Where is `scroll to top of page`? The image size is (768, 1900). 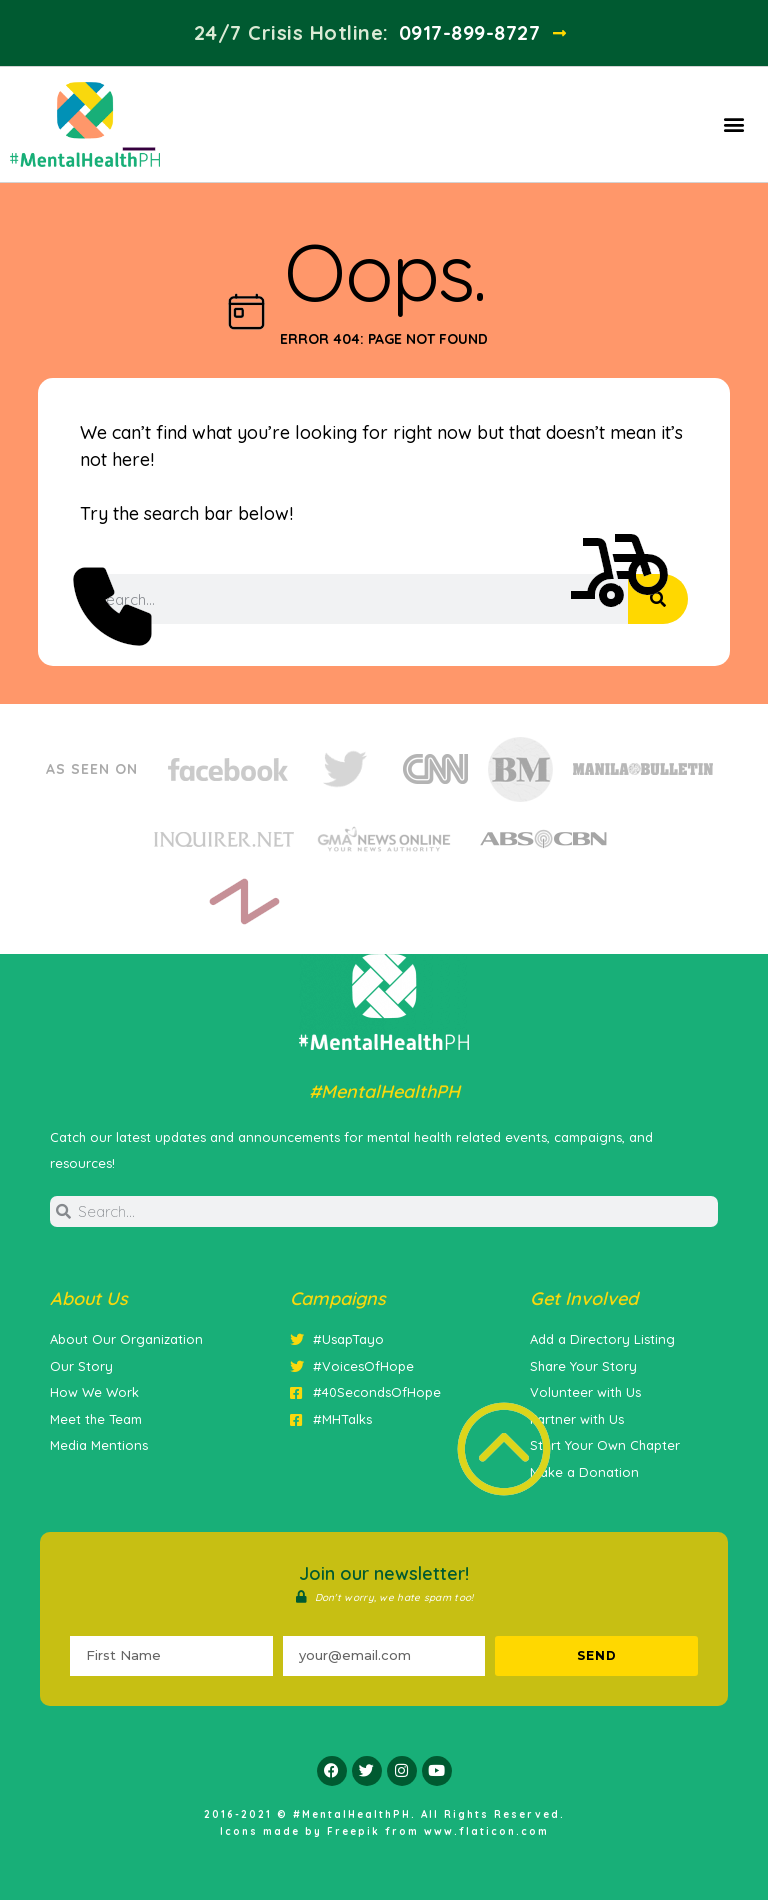 scroll to top of page is located at coordinates (504, 1449).